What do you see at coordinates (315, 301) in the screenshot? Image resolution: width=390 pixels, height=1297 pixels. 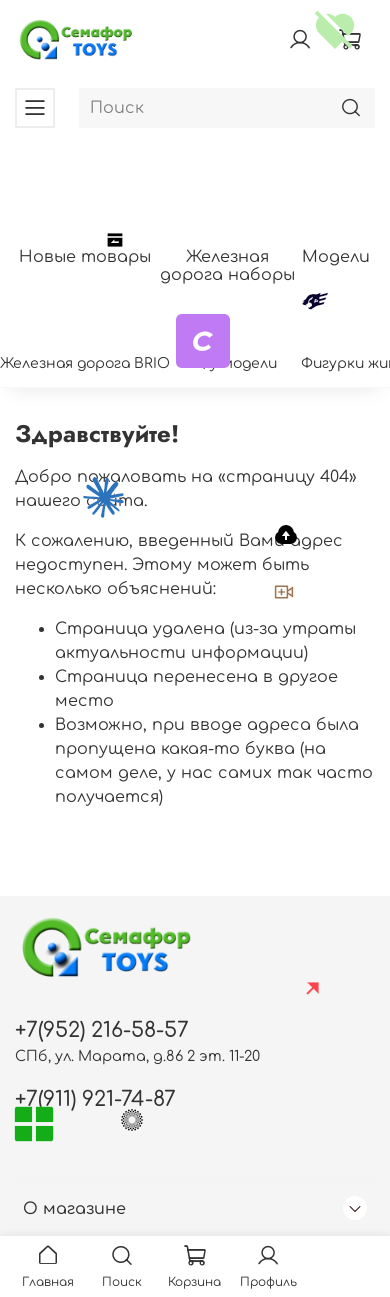 I see `fastify web framework logo` at bounding box center [315, 301].